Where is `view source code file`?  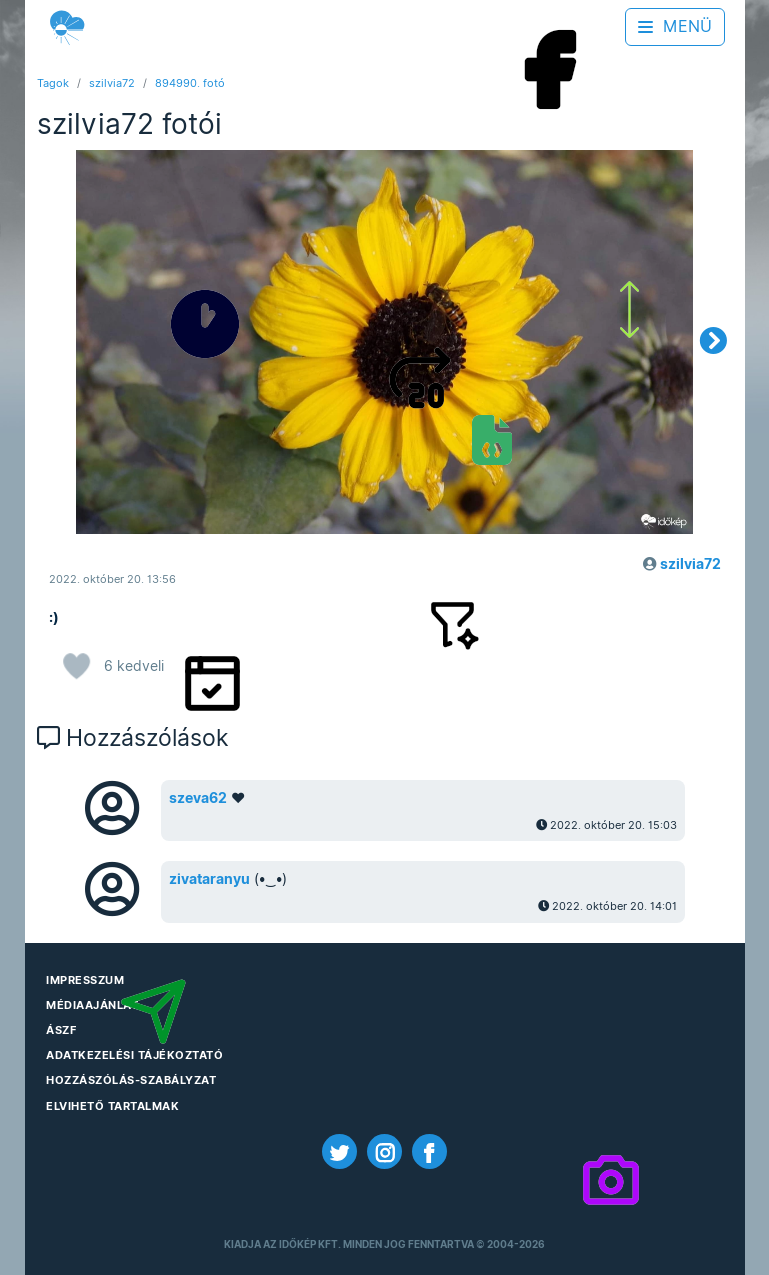 view source code file is located at coordinates (492, 440).